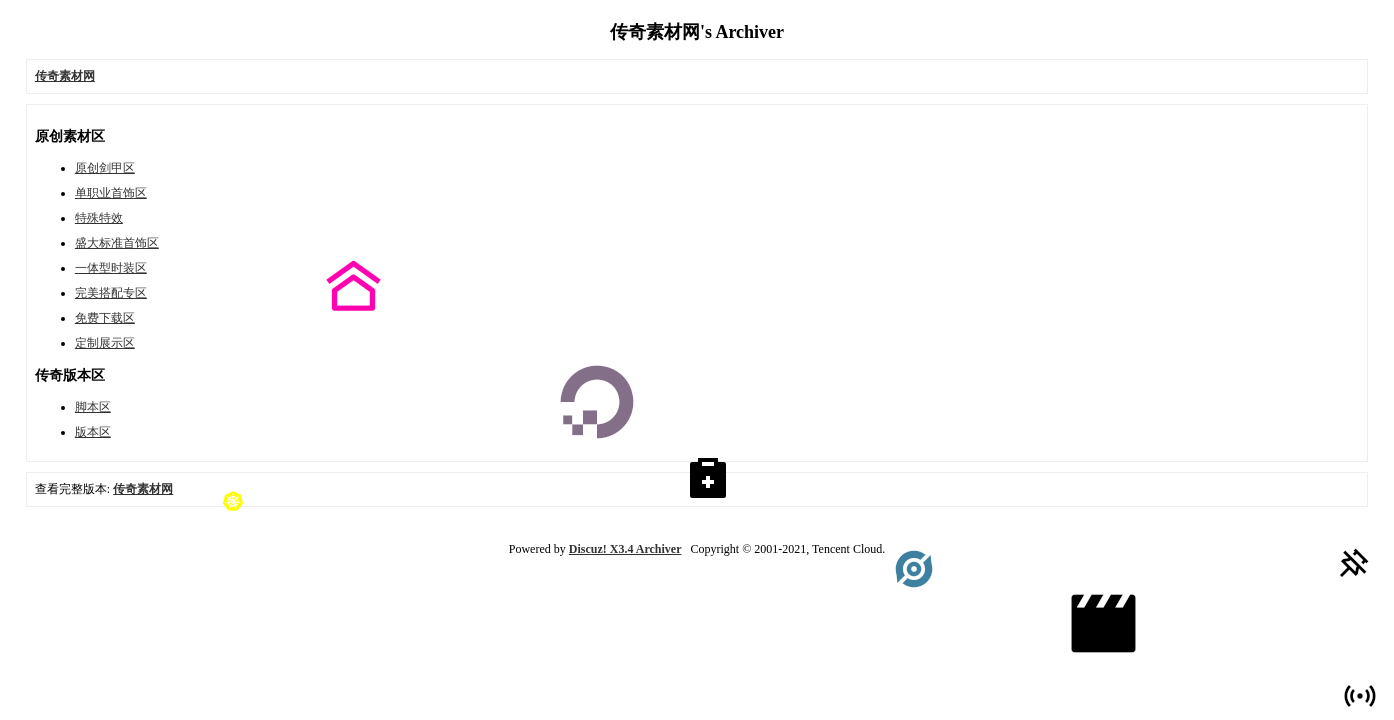 The width and height of the screenshot is (1394, 720). Describe the element at coordinates (233, 501) in the screenshot. I see `kubernetes container orchestration platform logo` at that location.